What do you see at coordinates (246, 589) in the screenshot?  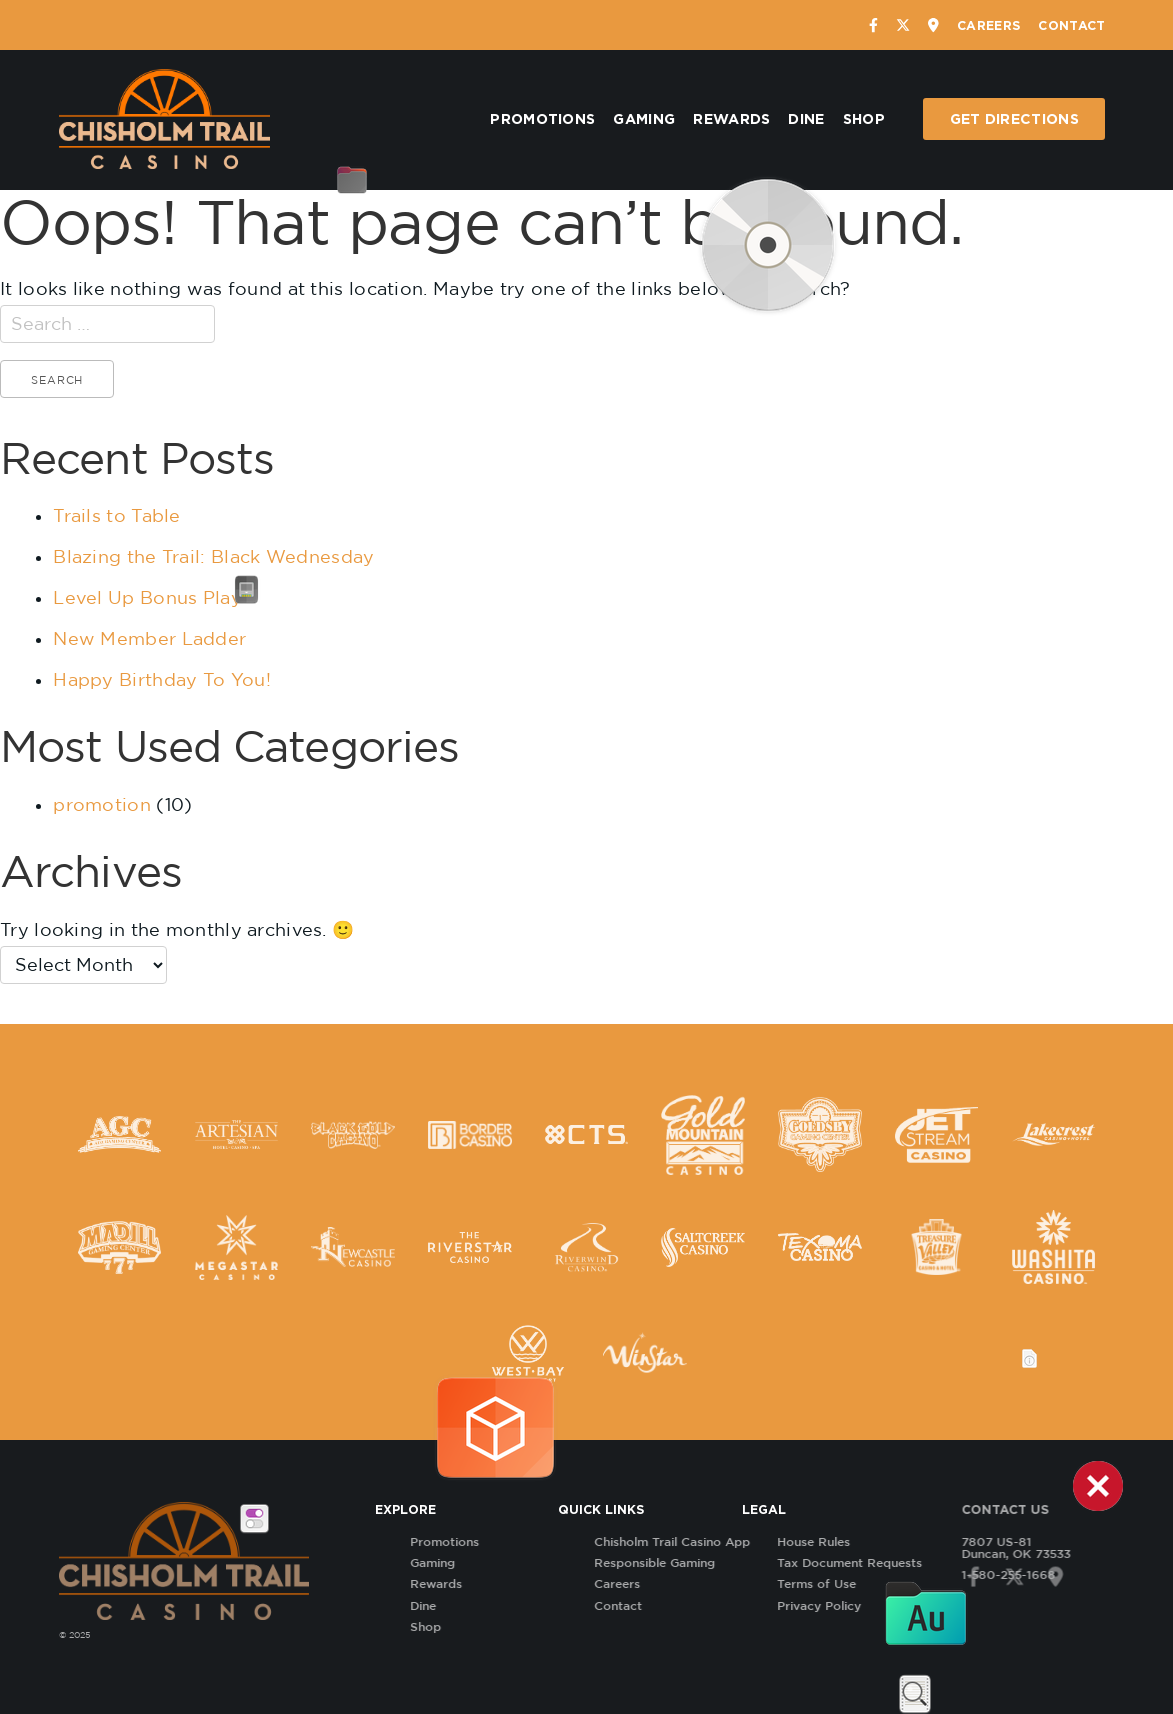 I see `NES game ROM file` at bounding box center [246, 589].